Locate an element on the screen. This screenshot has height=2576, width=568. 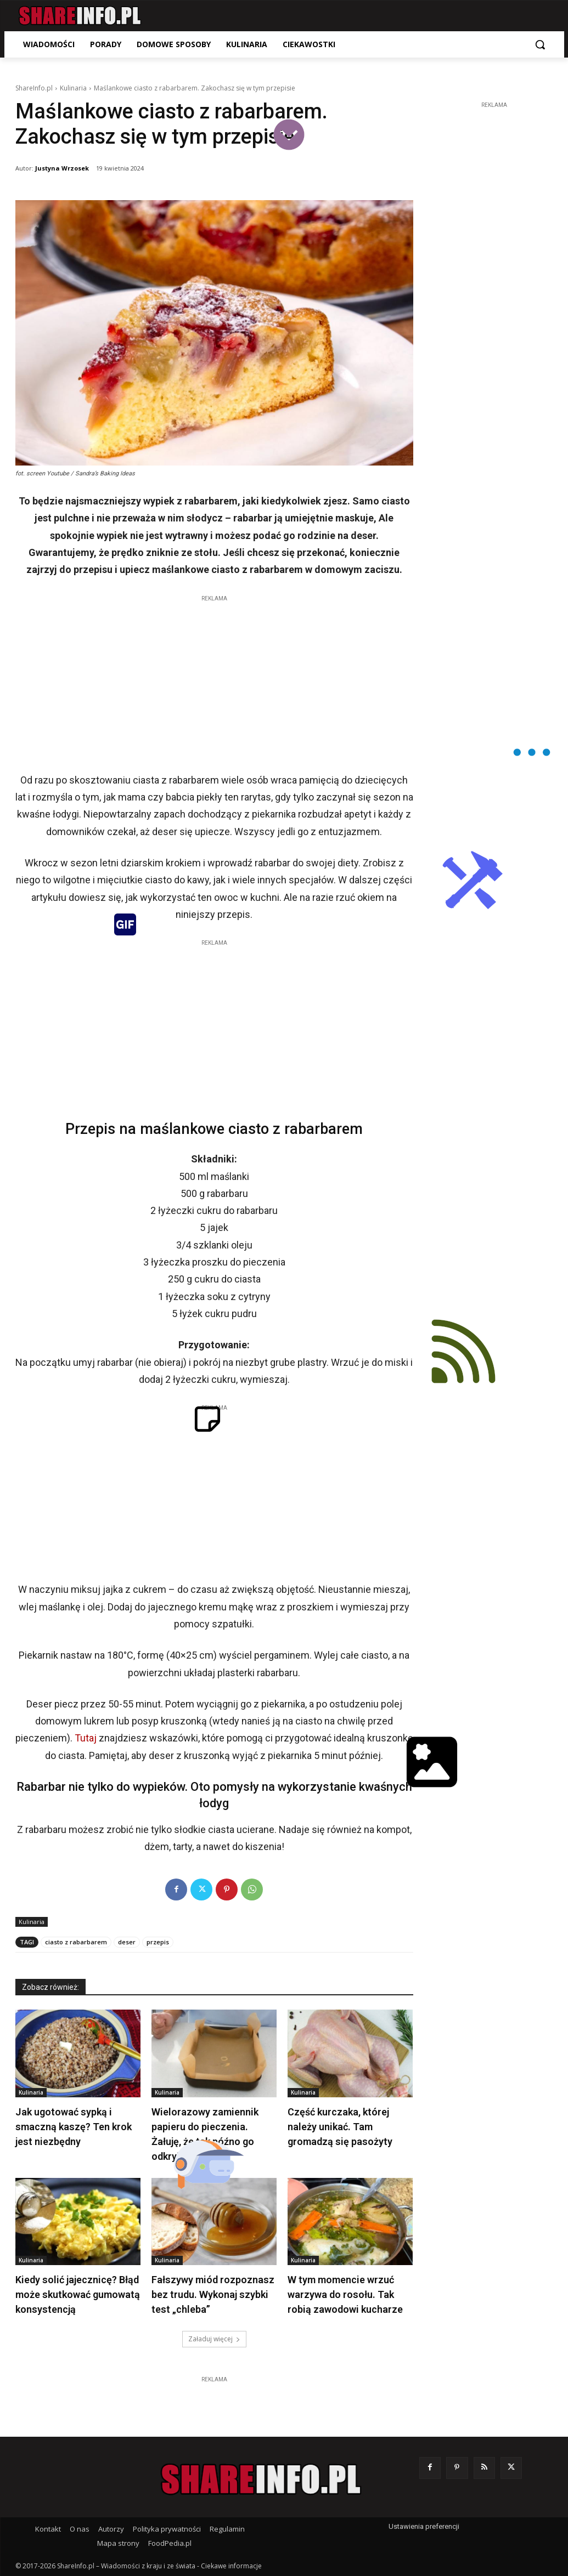
discord early supporter badge is located at coordinates (209, 2164).